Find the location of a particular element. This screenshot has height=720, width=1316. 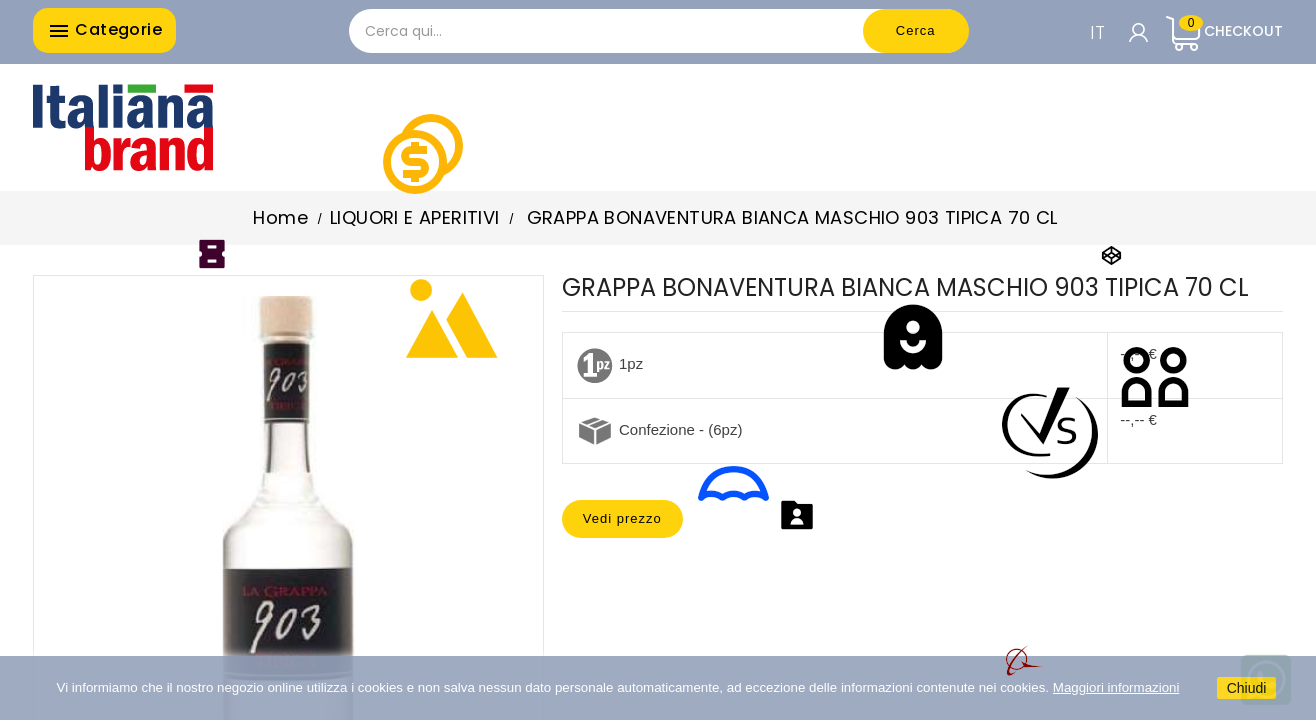

boeing company logo is located at coordinates (1024, 660).